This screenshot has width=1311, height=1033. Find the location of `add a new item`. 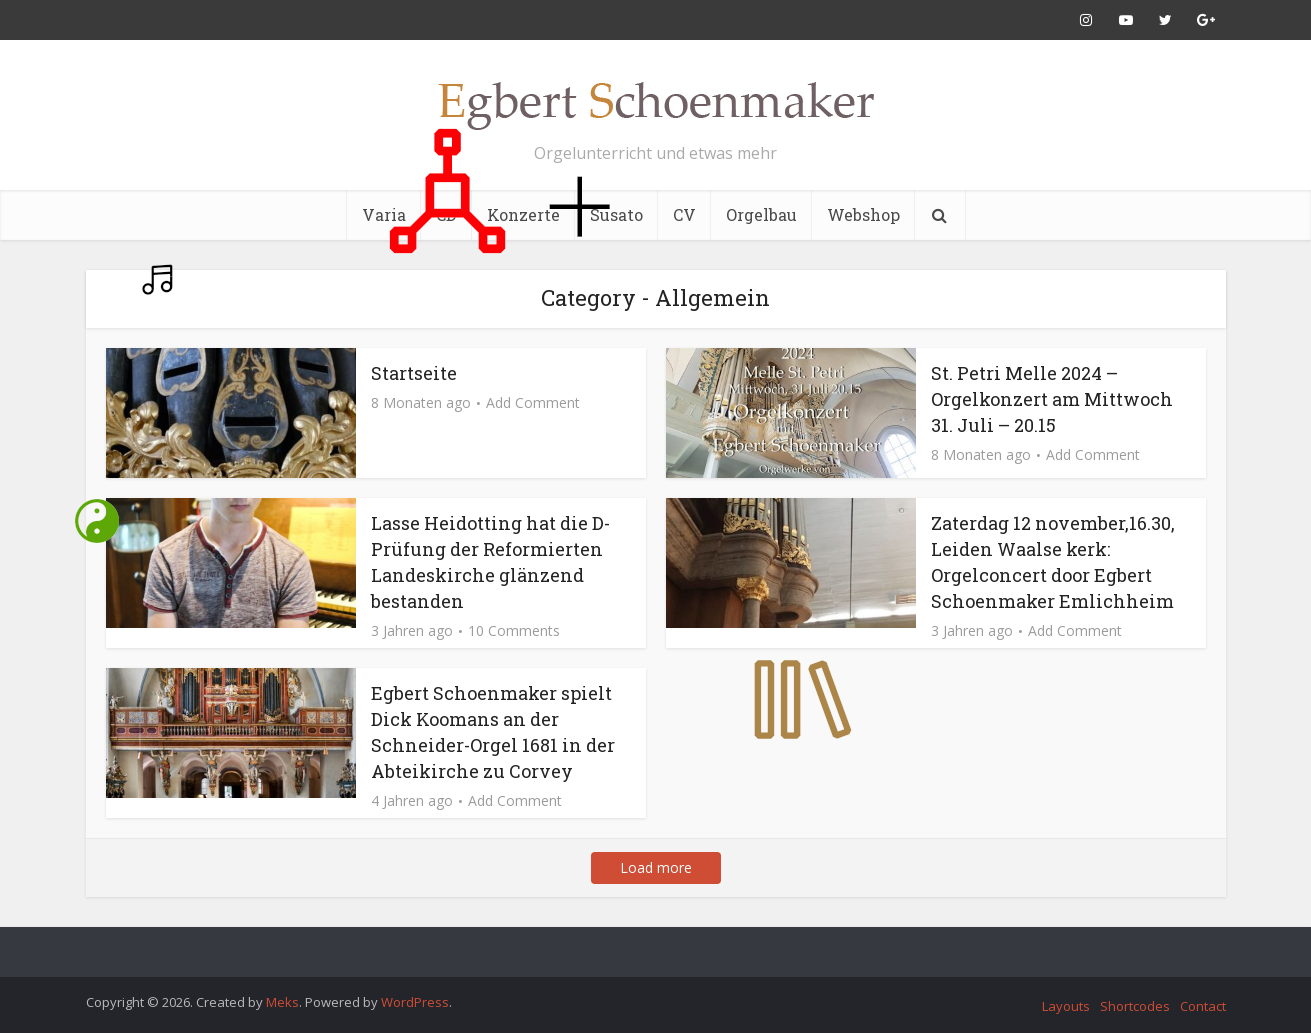

add a new item is located at coordinates (582, 209).